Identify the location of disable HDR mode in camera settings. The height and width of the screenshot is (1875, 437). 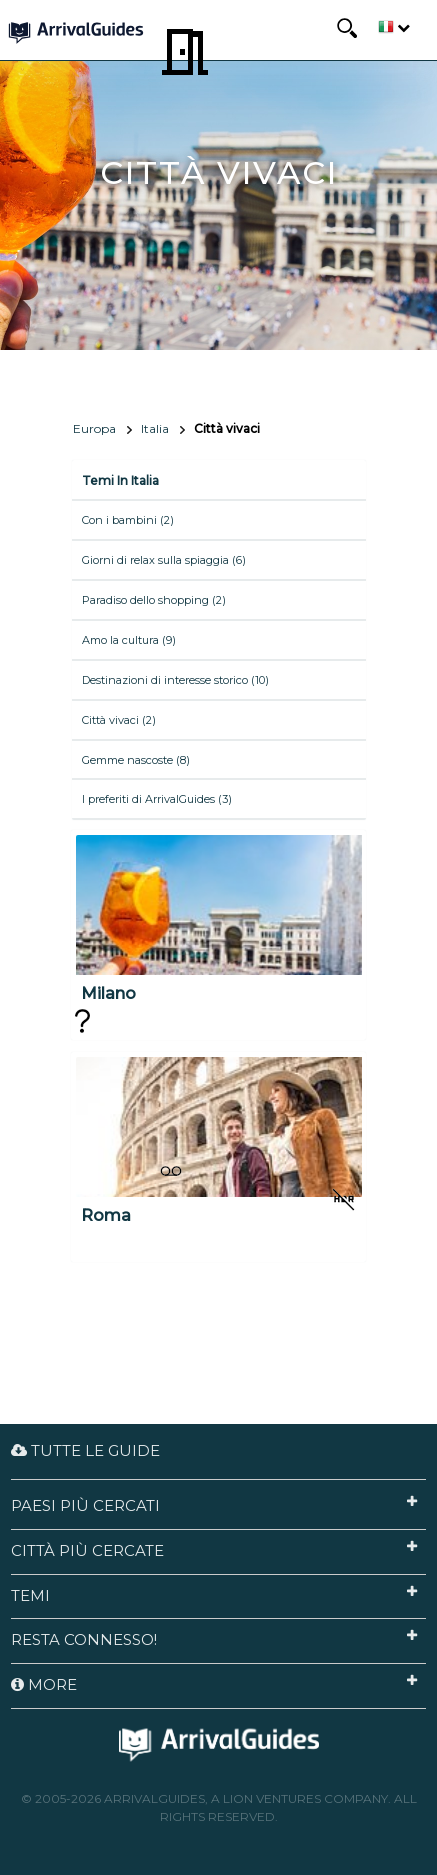
(344, 1199).